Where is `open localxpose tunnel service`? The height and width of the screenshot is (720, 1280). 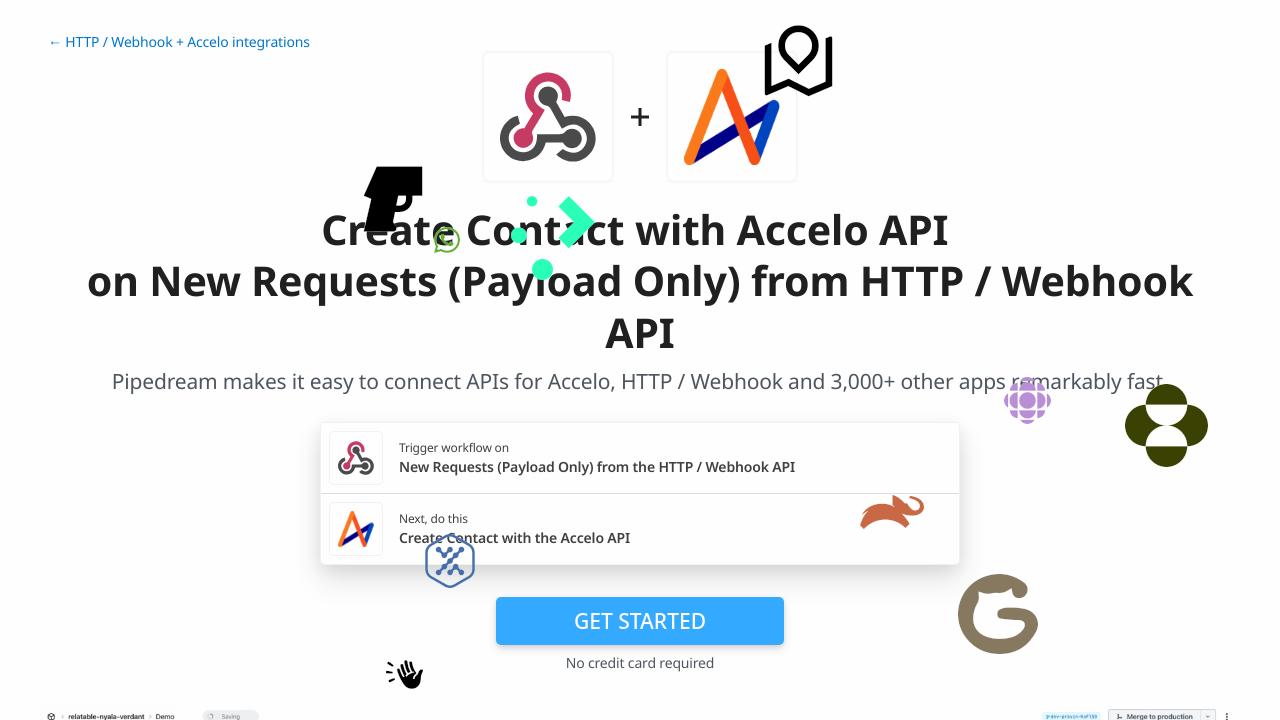 open localxpose tunnel service is located at coordinates (450, 561).